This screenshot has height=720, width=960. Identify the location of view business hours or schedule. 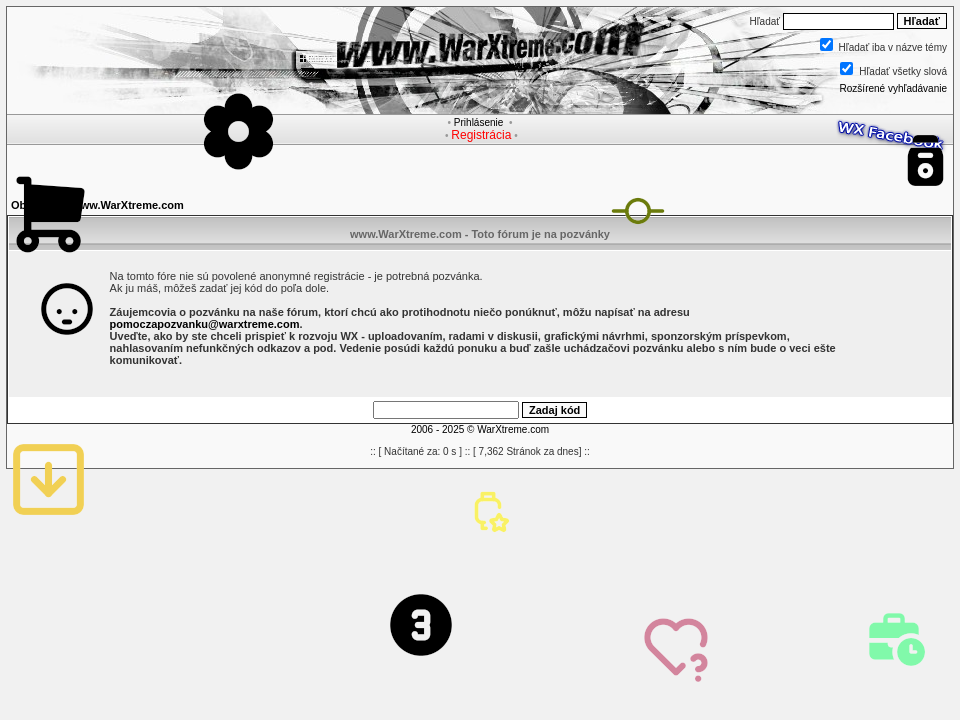
(894, 638).